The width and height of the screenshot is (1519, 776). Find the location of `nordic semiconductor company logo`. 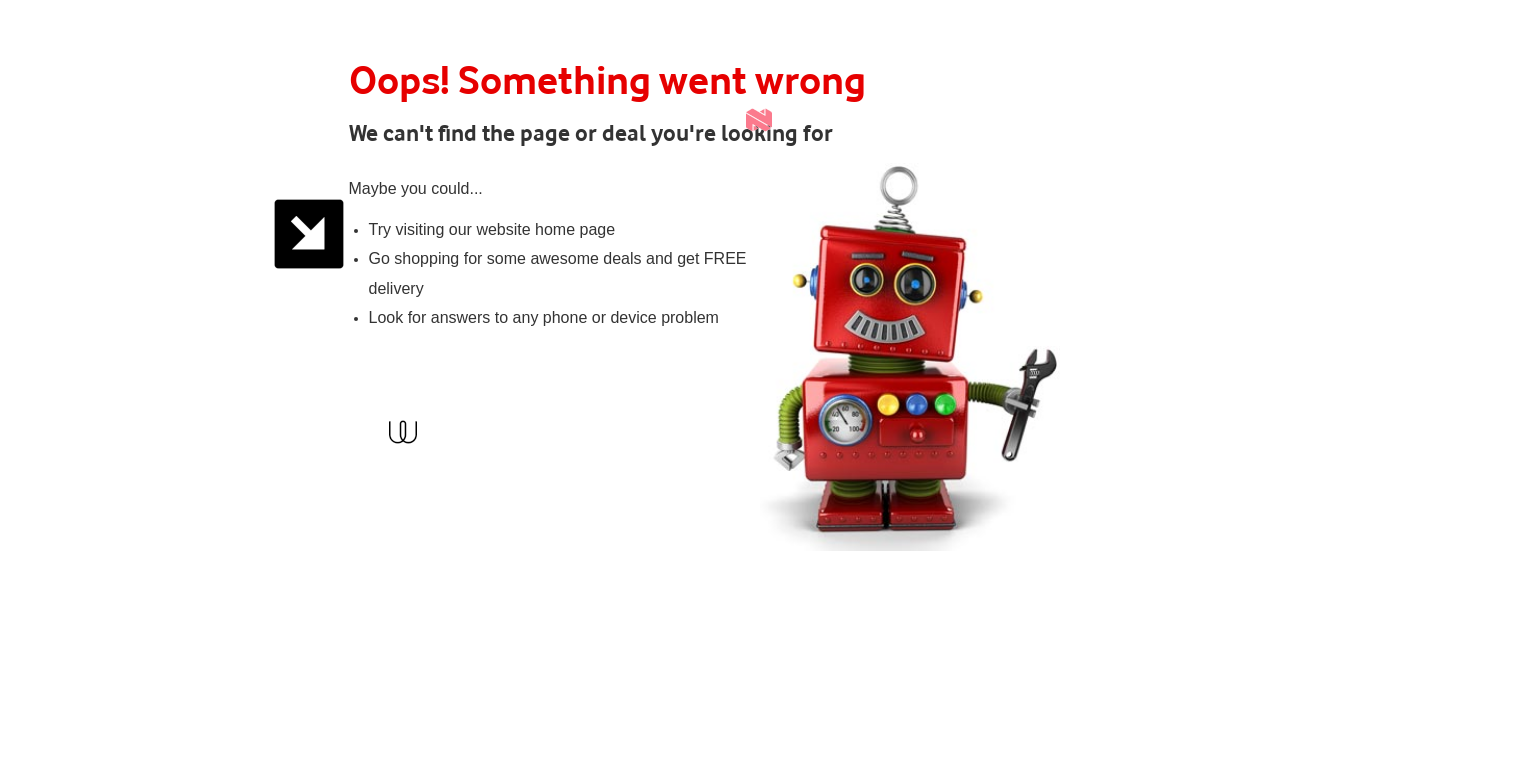

nordic semiconductor company logo is located at coordinates (759, 120).